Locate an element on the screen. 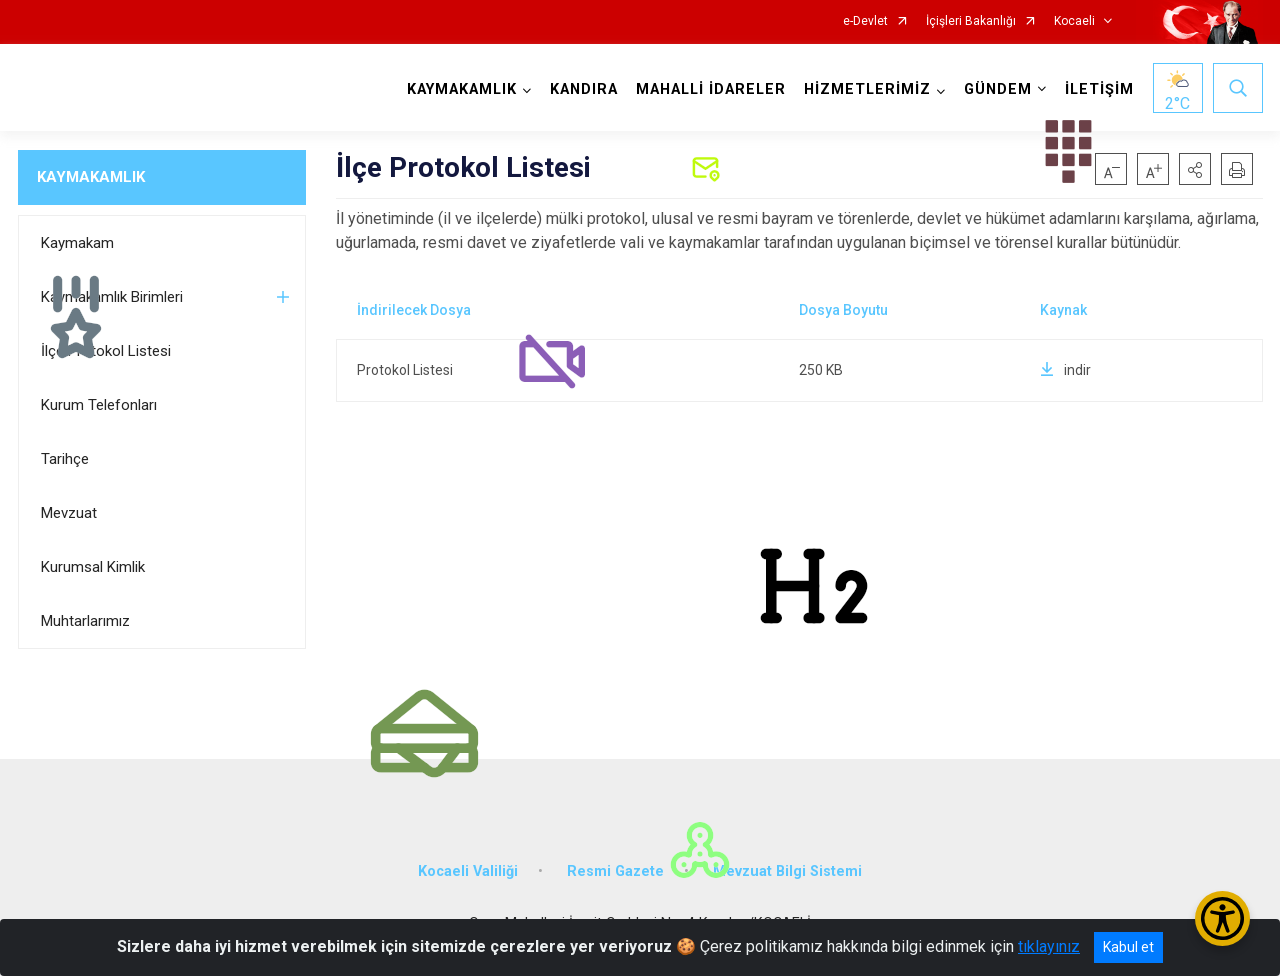  view achievements or awards is located at coordinates (76, 317).